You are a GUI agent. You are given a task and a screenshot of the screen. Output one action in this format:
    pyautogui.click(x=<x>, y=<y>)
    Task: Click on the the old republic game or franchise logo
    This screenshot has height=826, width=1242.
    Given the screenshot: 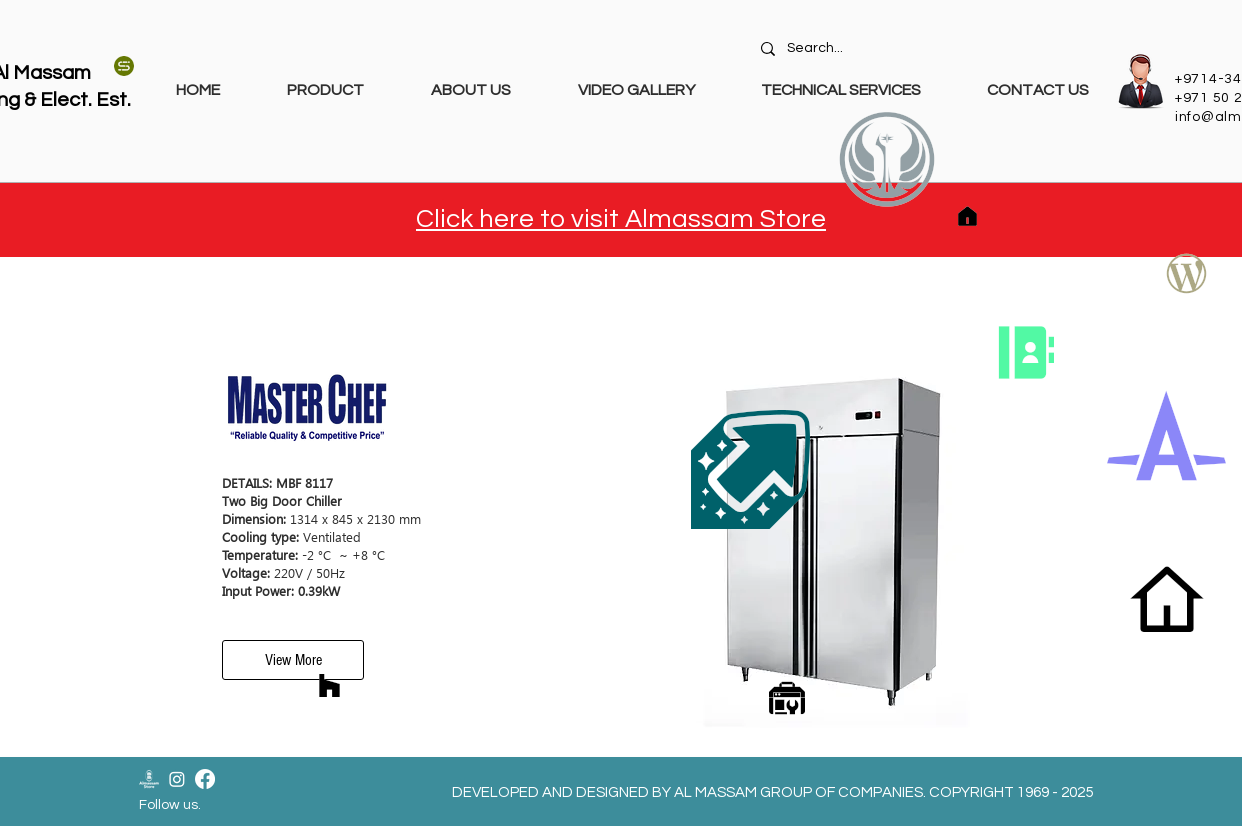 What is the action you would take?
    pyautogui.click(x=887, y=159)
    